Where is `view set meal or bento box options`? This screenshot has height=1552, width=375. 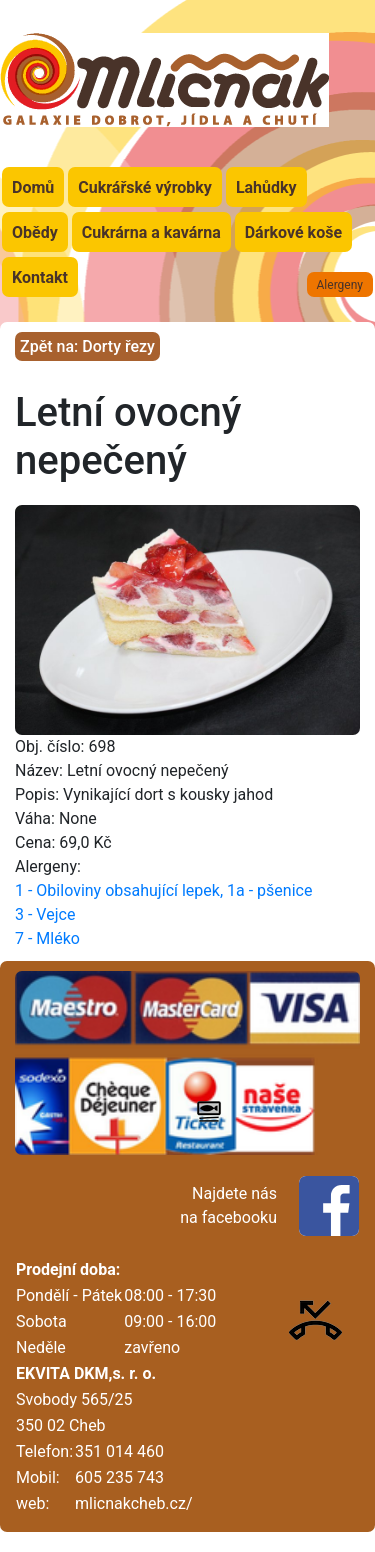 view set meal or bento box options is located at coordinates (209, 1112).